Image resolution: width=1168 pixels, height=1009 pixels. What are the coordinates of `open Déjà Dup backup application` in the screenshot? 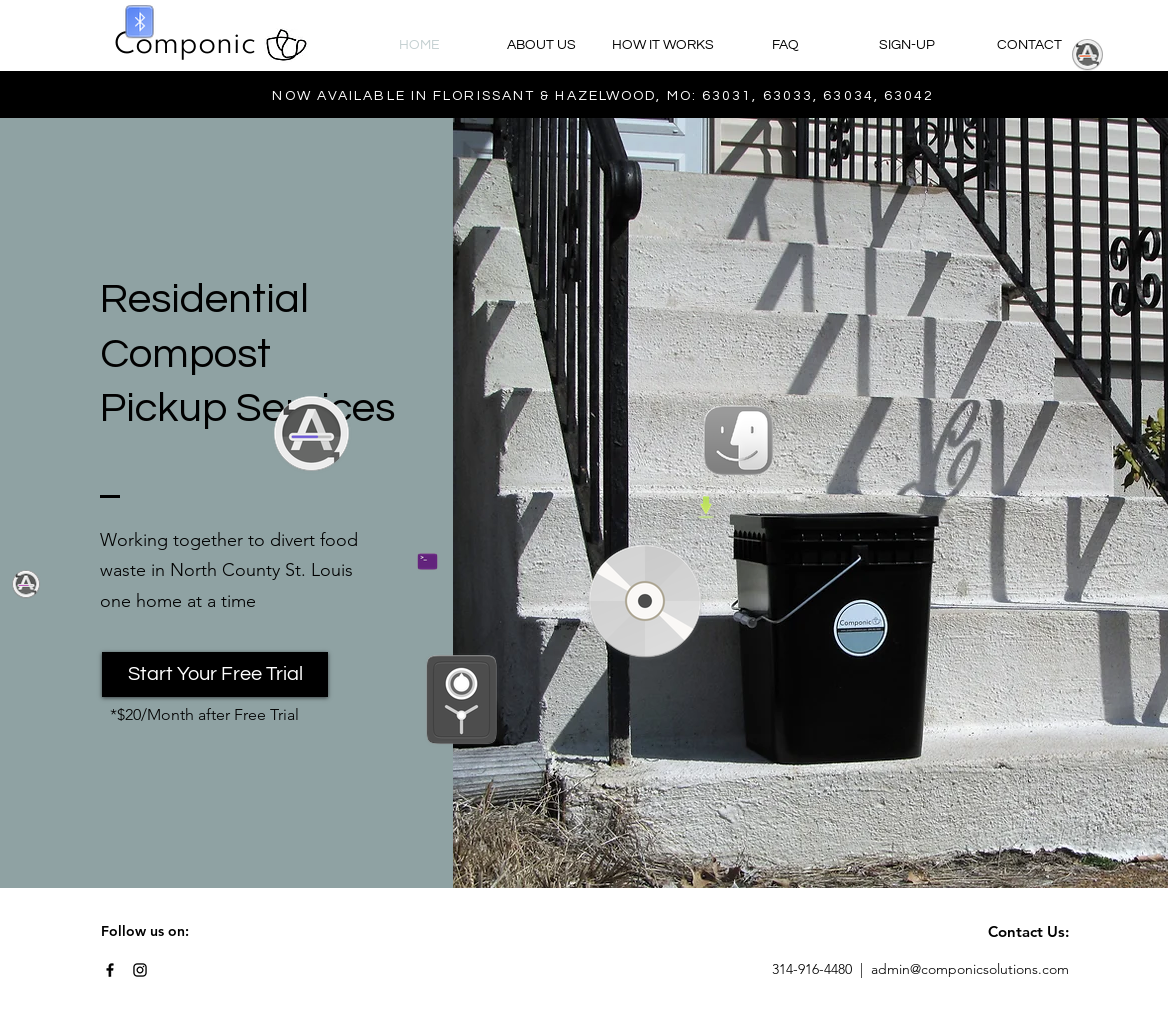 It's located at (461, 699).